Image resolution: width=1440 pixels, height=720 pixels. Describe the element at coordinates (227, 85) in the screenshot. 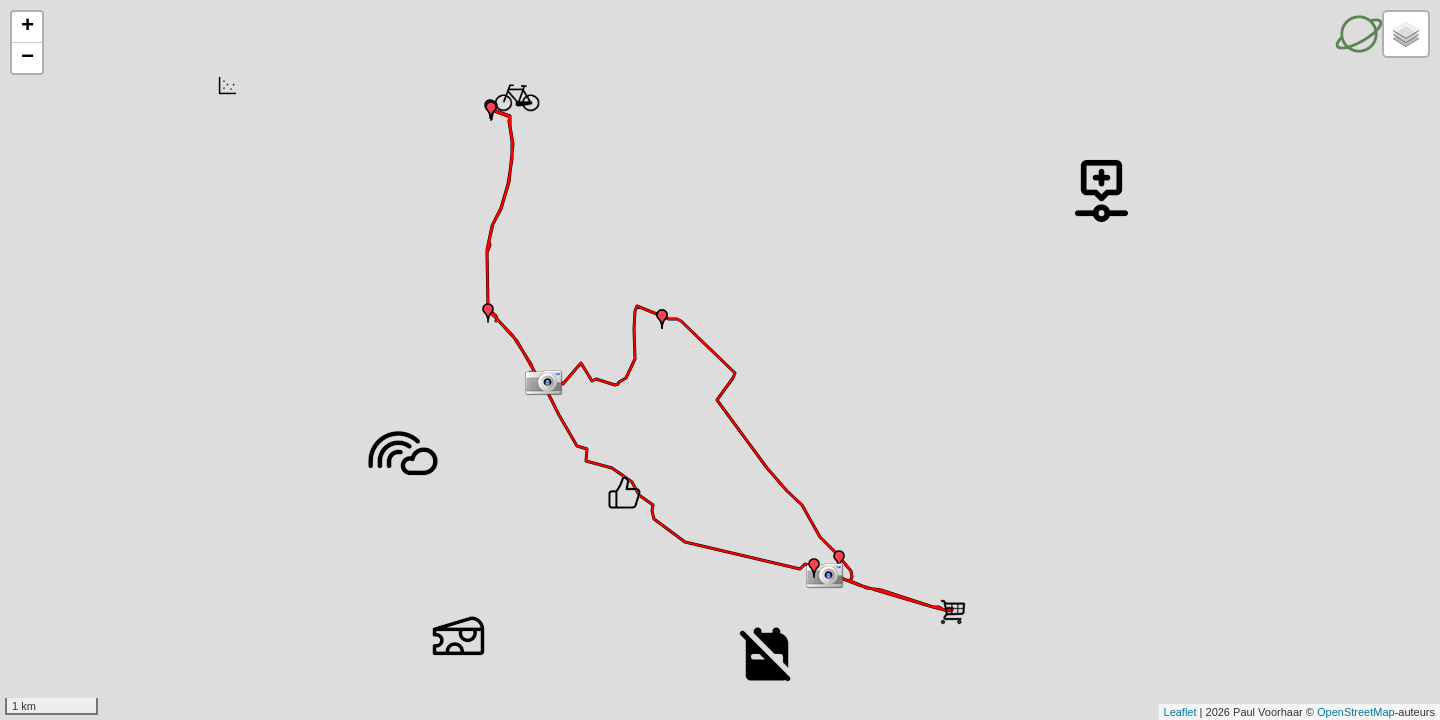

I see `view scatter plot data` at that location.